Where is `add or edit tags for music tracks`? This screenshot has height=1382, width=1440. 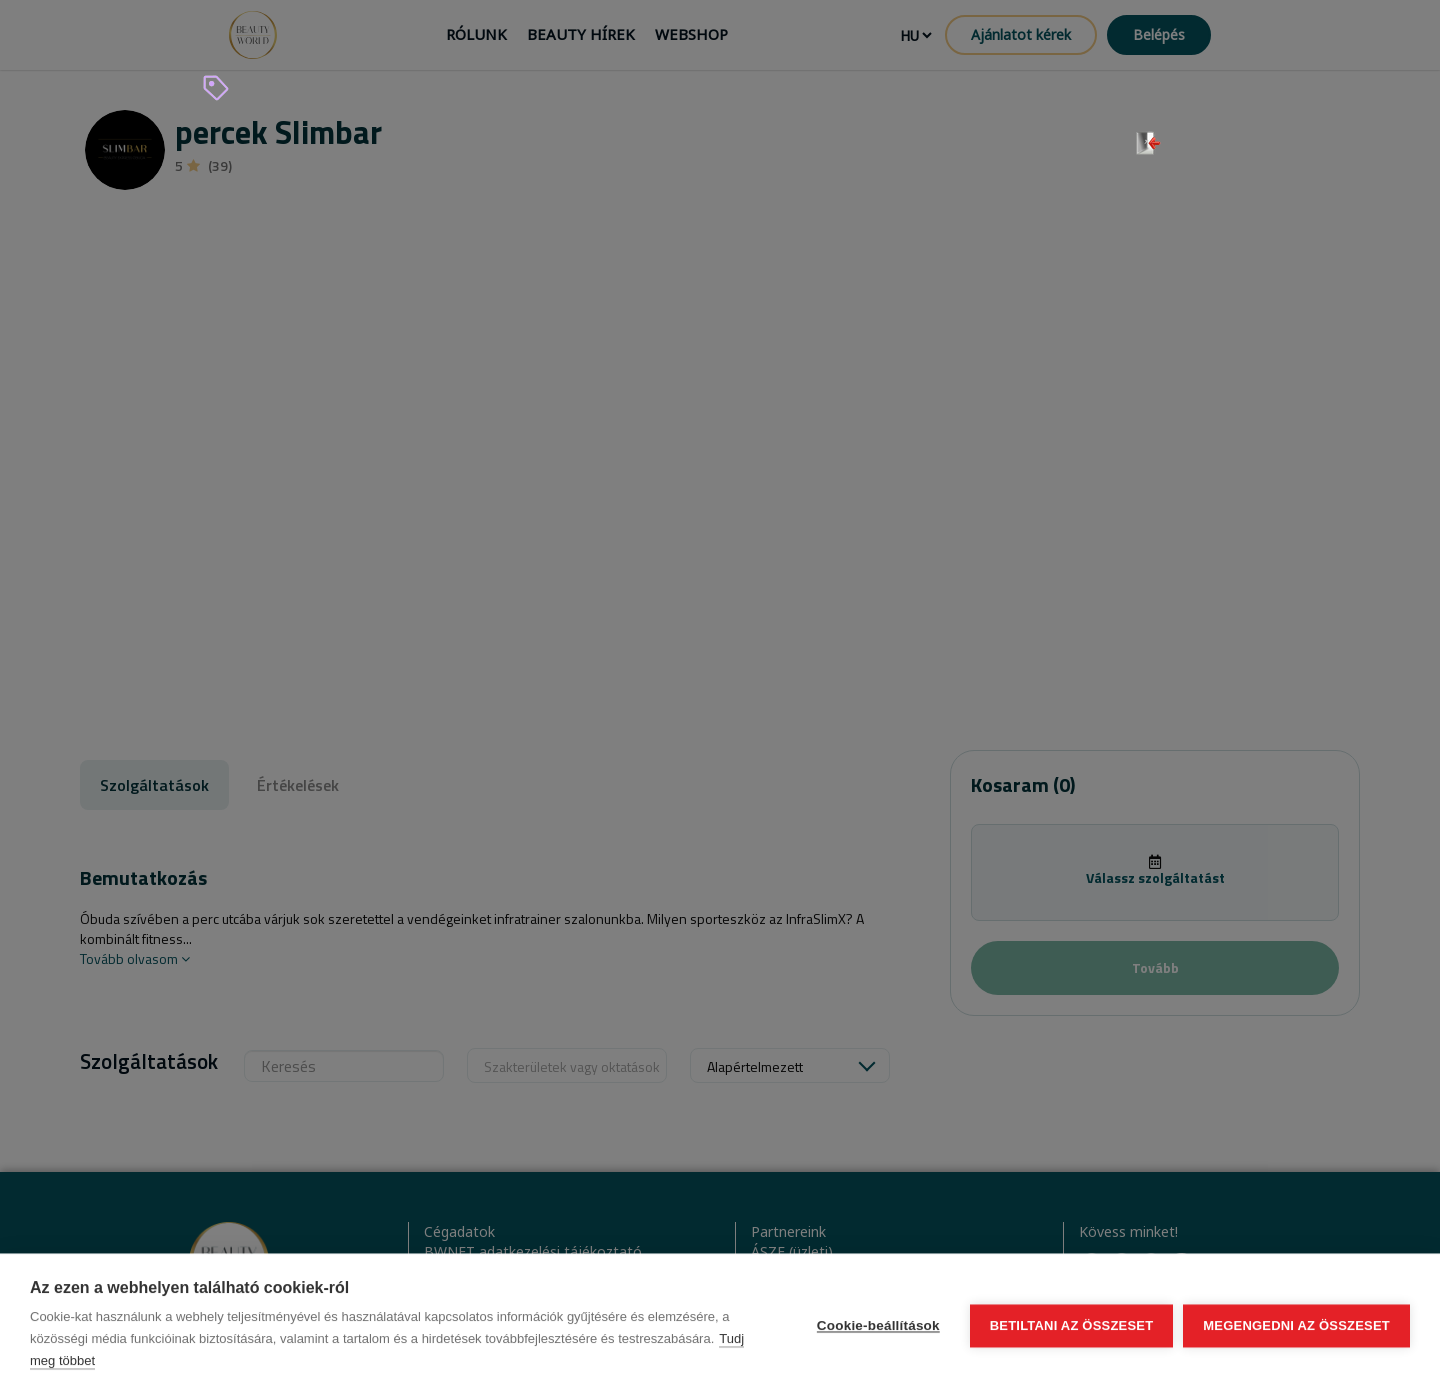 add or edit tags for music tracks is located at coordinates (216, 88).